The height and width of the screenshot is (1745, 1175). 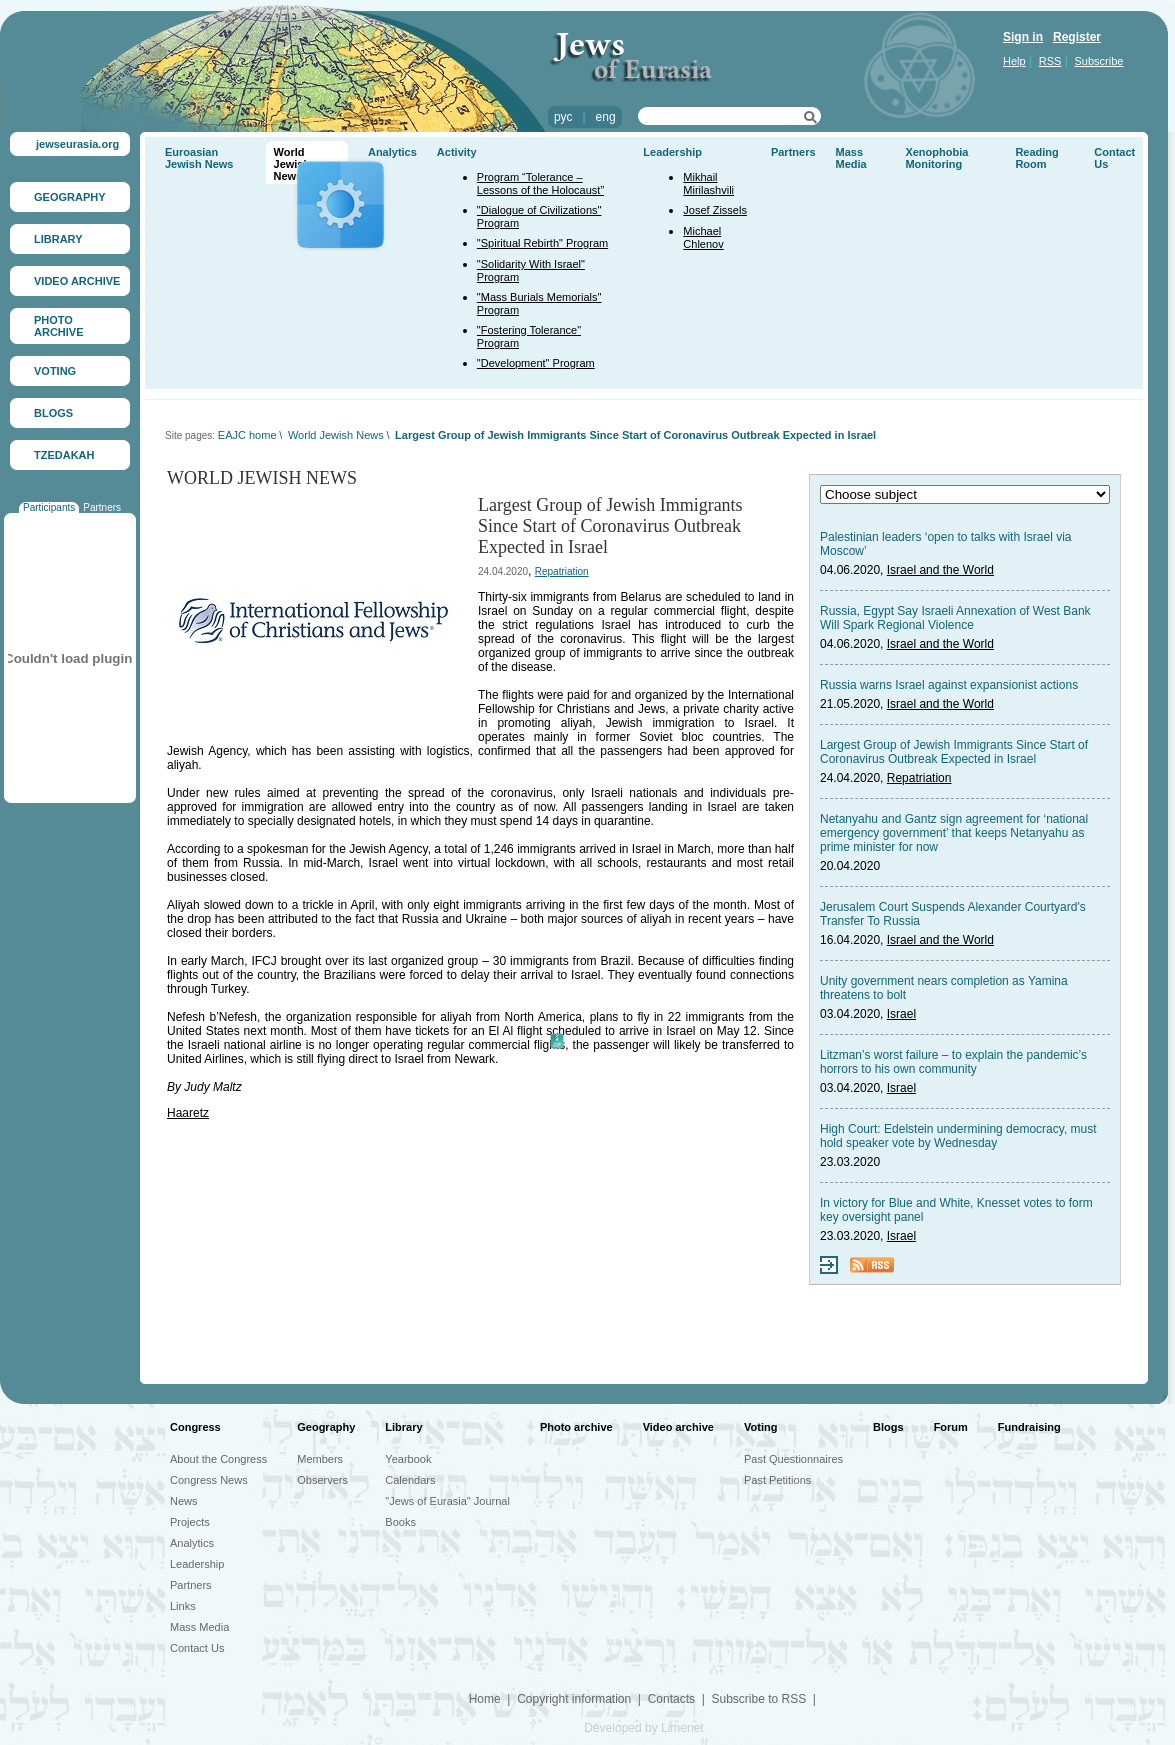 What do you see at coordinates (557, 1041) in the screenshot?
I see `a compressed zip file` at bounding box center [557, 1041].